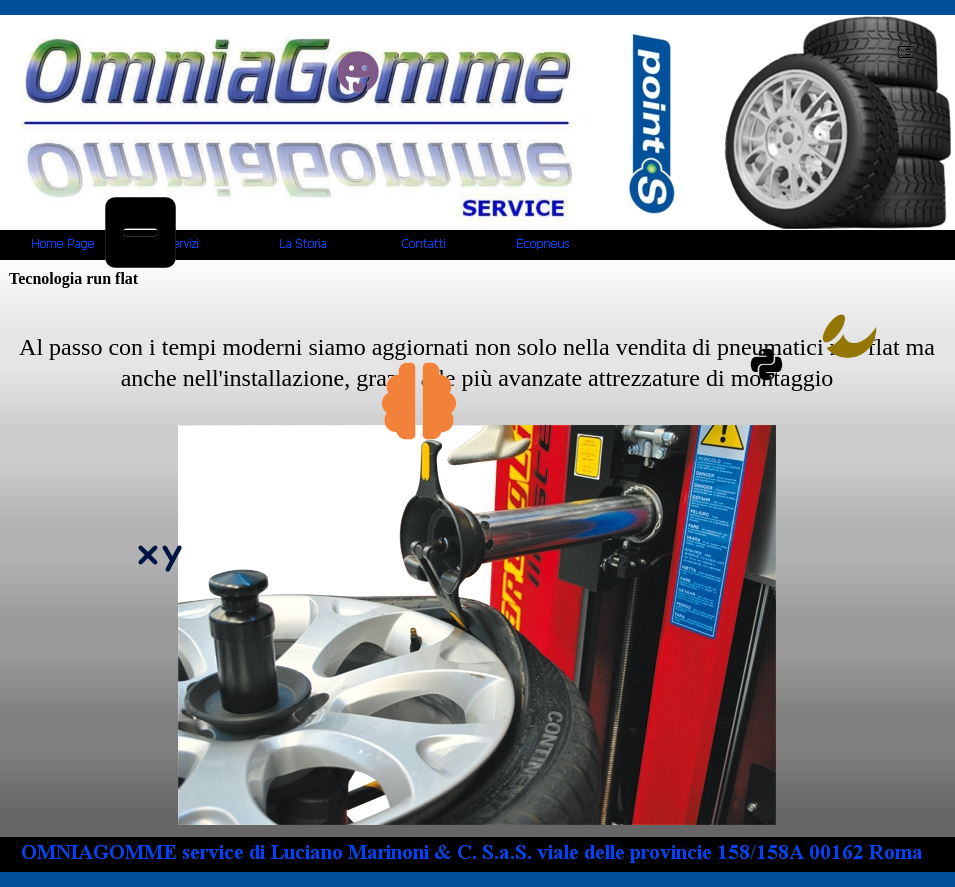  What do you see at coordinates (906, 52) in the screenshot?
I see `view list items or menu options` at bounding box center [906, 52].